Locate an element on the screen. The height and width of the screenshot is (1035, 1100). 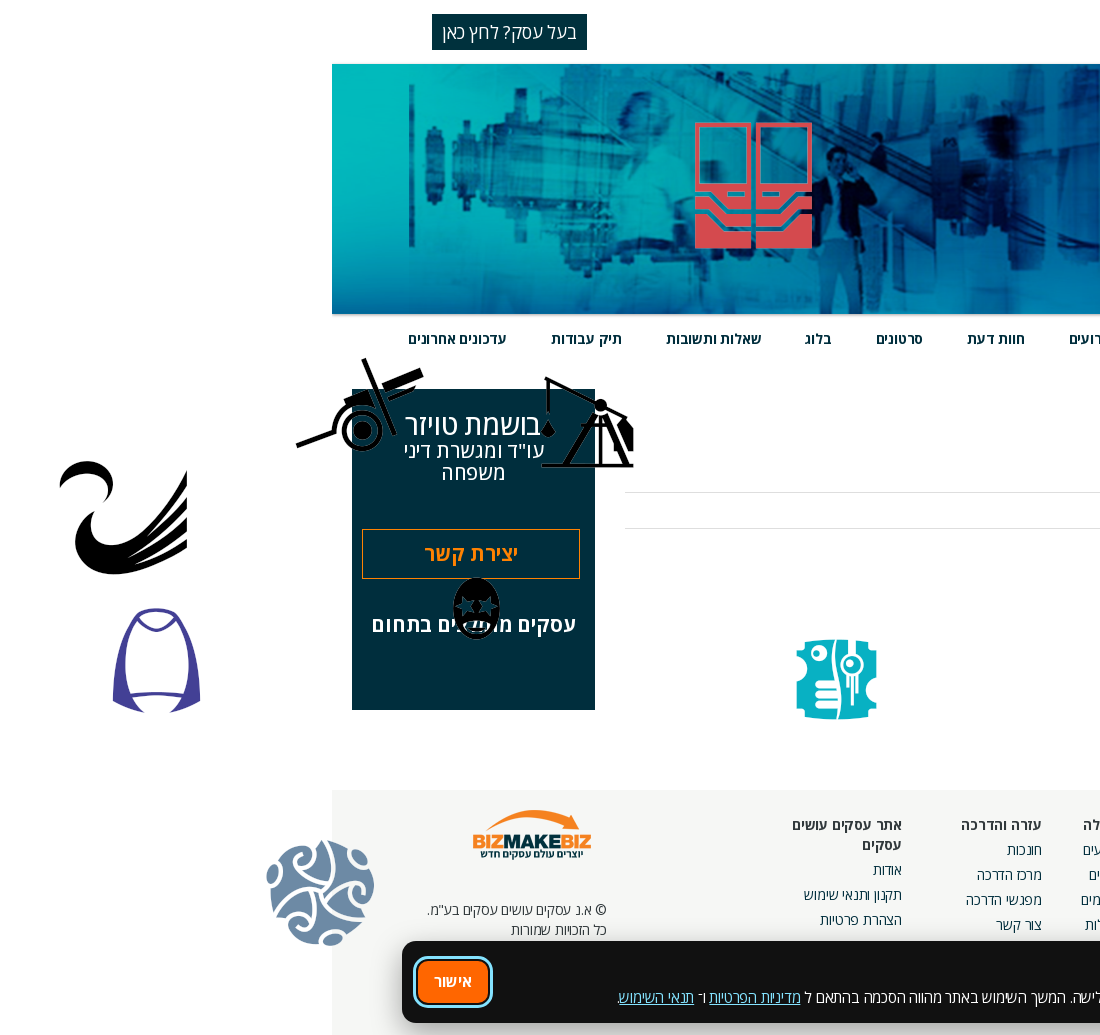
represents a puzzle or matching game mechanic is located at coordinates (836, 679).